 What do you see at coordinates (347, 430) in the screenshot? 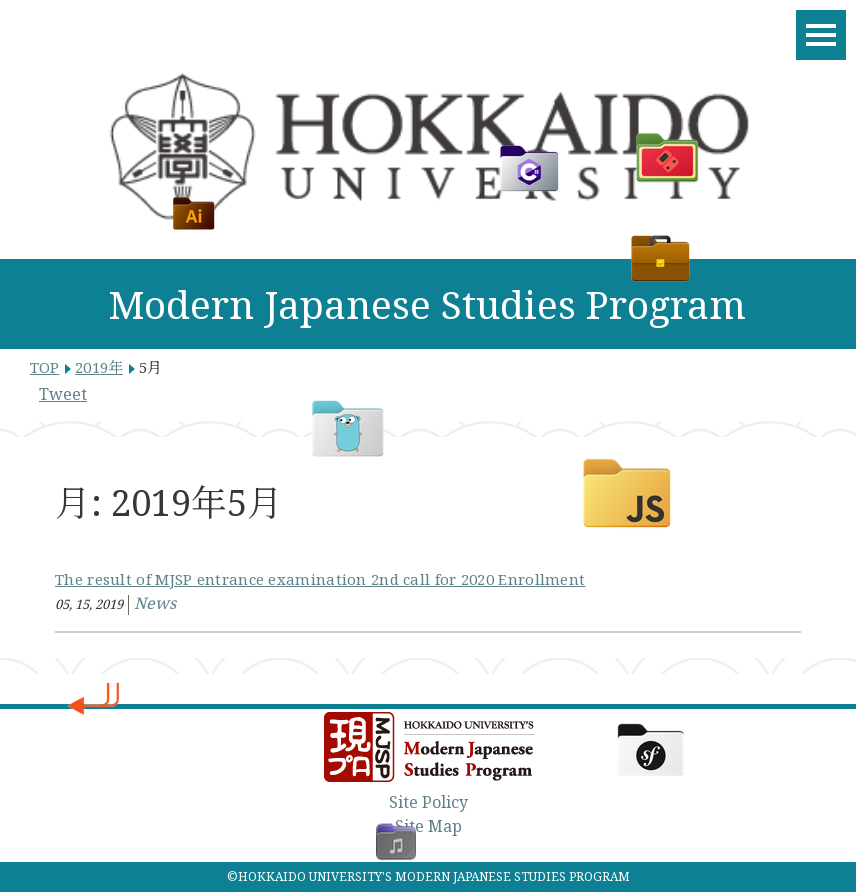
I see `open folder containing Go programming files` at bounding box center [347, 430].